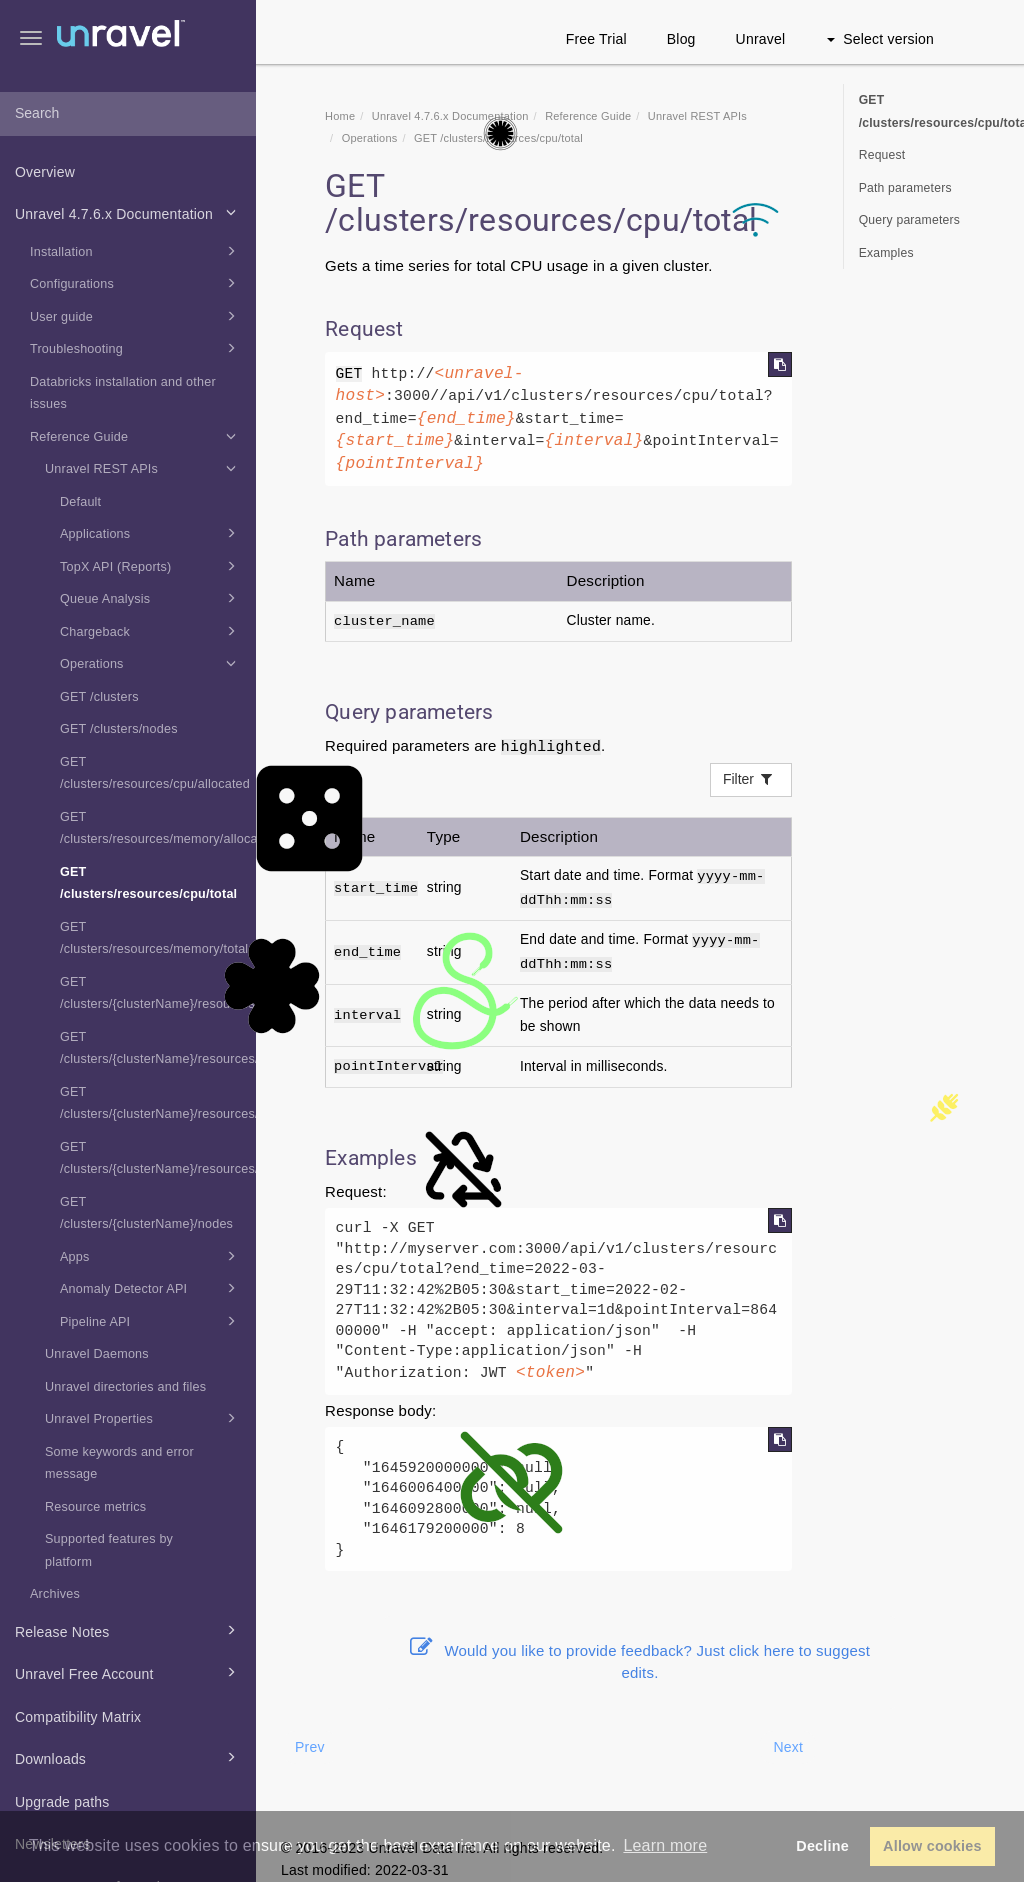 The width and height of the screenshot is (1024, 1882). I want to click on recycling unavailable or disabled, so click(463, 1169).